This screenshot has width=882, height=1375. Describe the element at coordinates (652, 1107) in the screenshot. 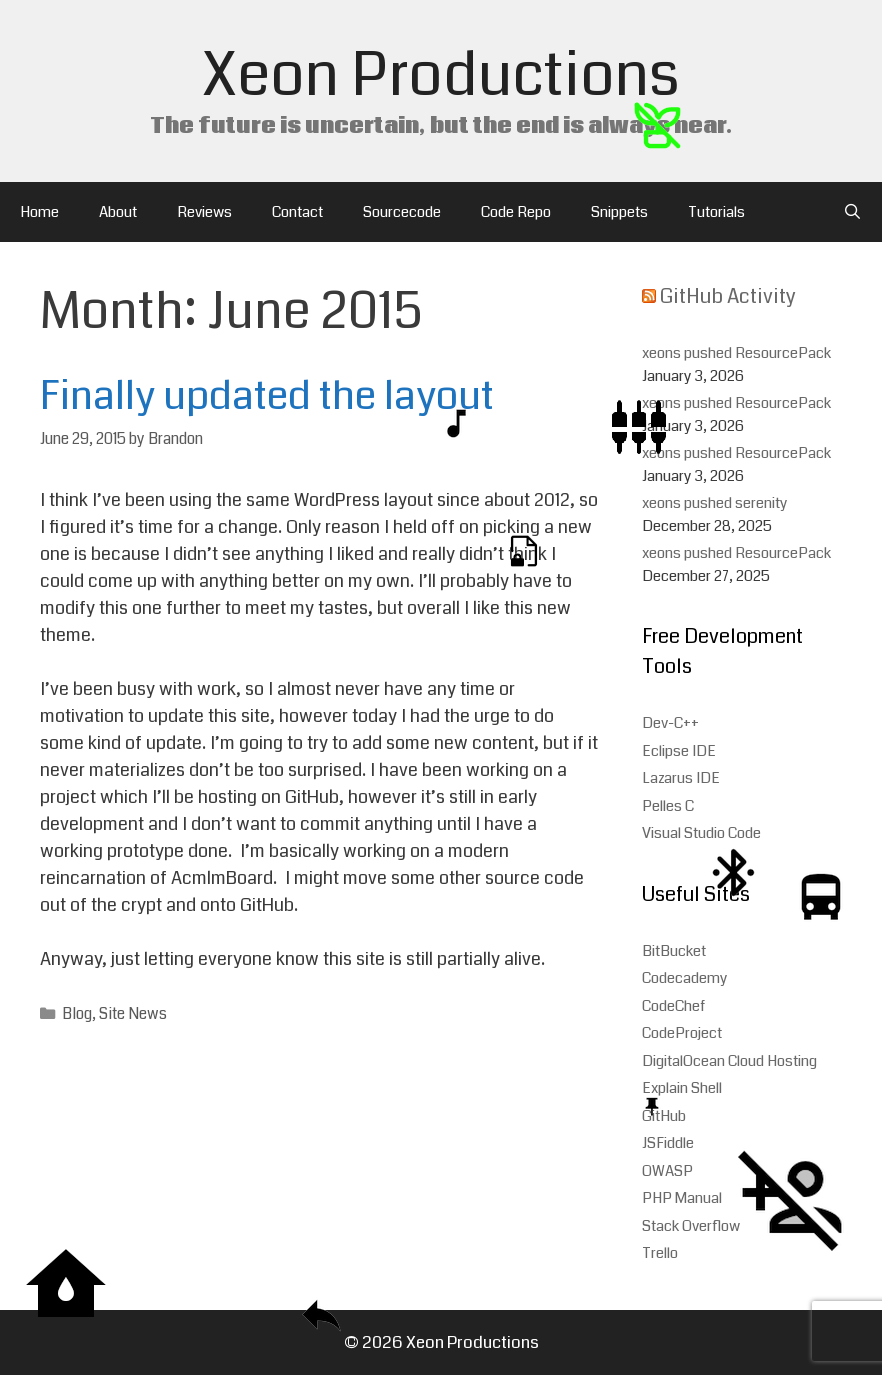

I see `pin item to keep it visible` at that location.